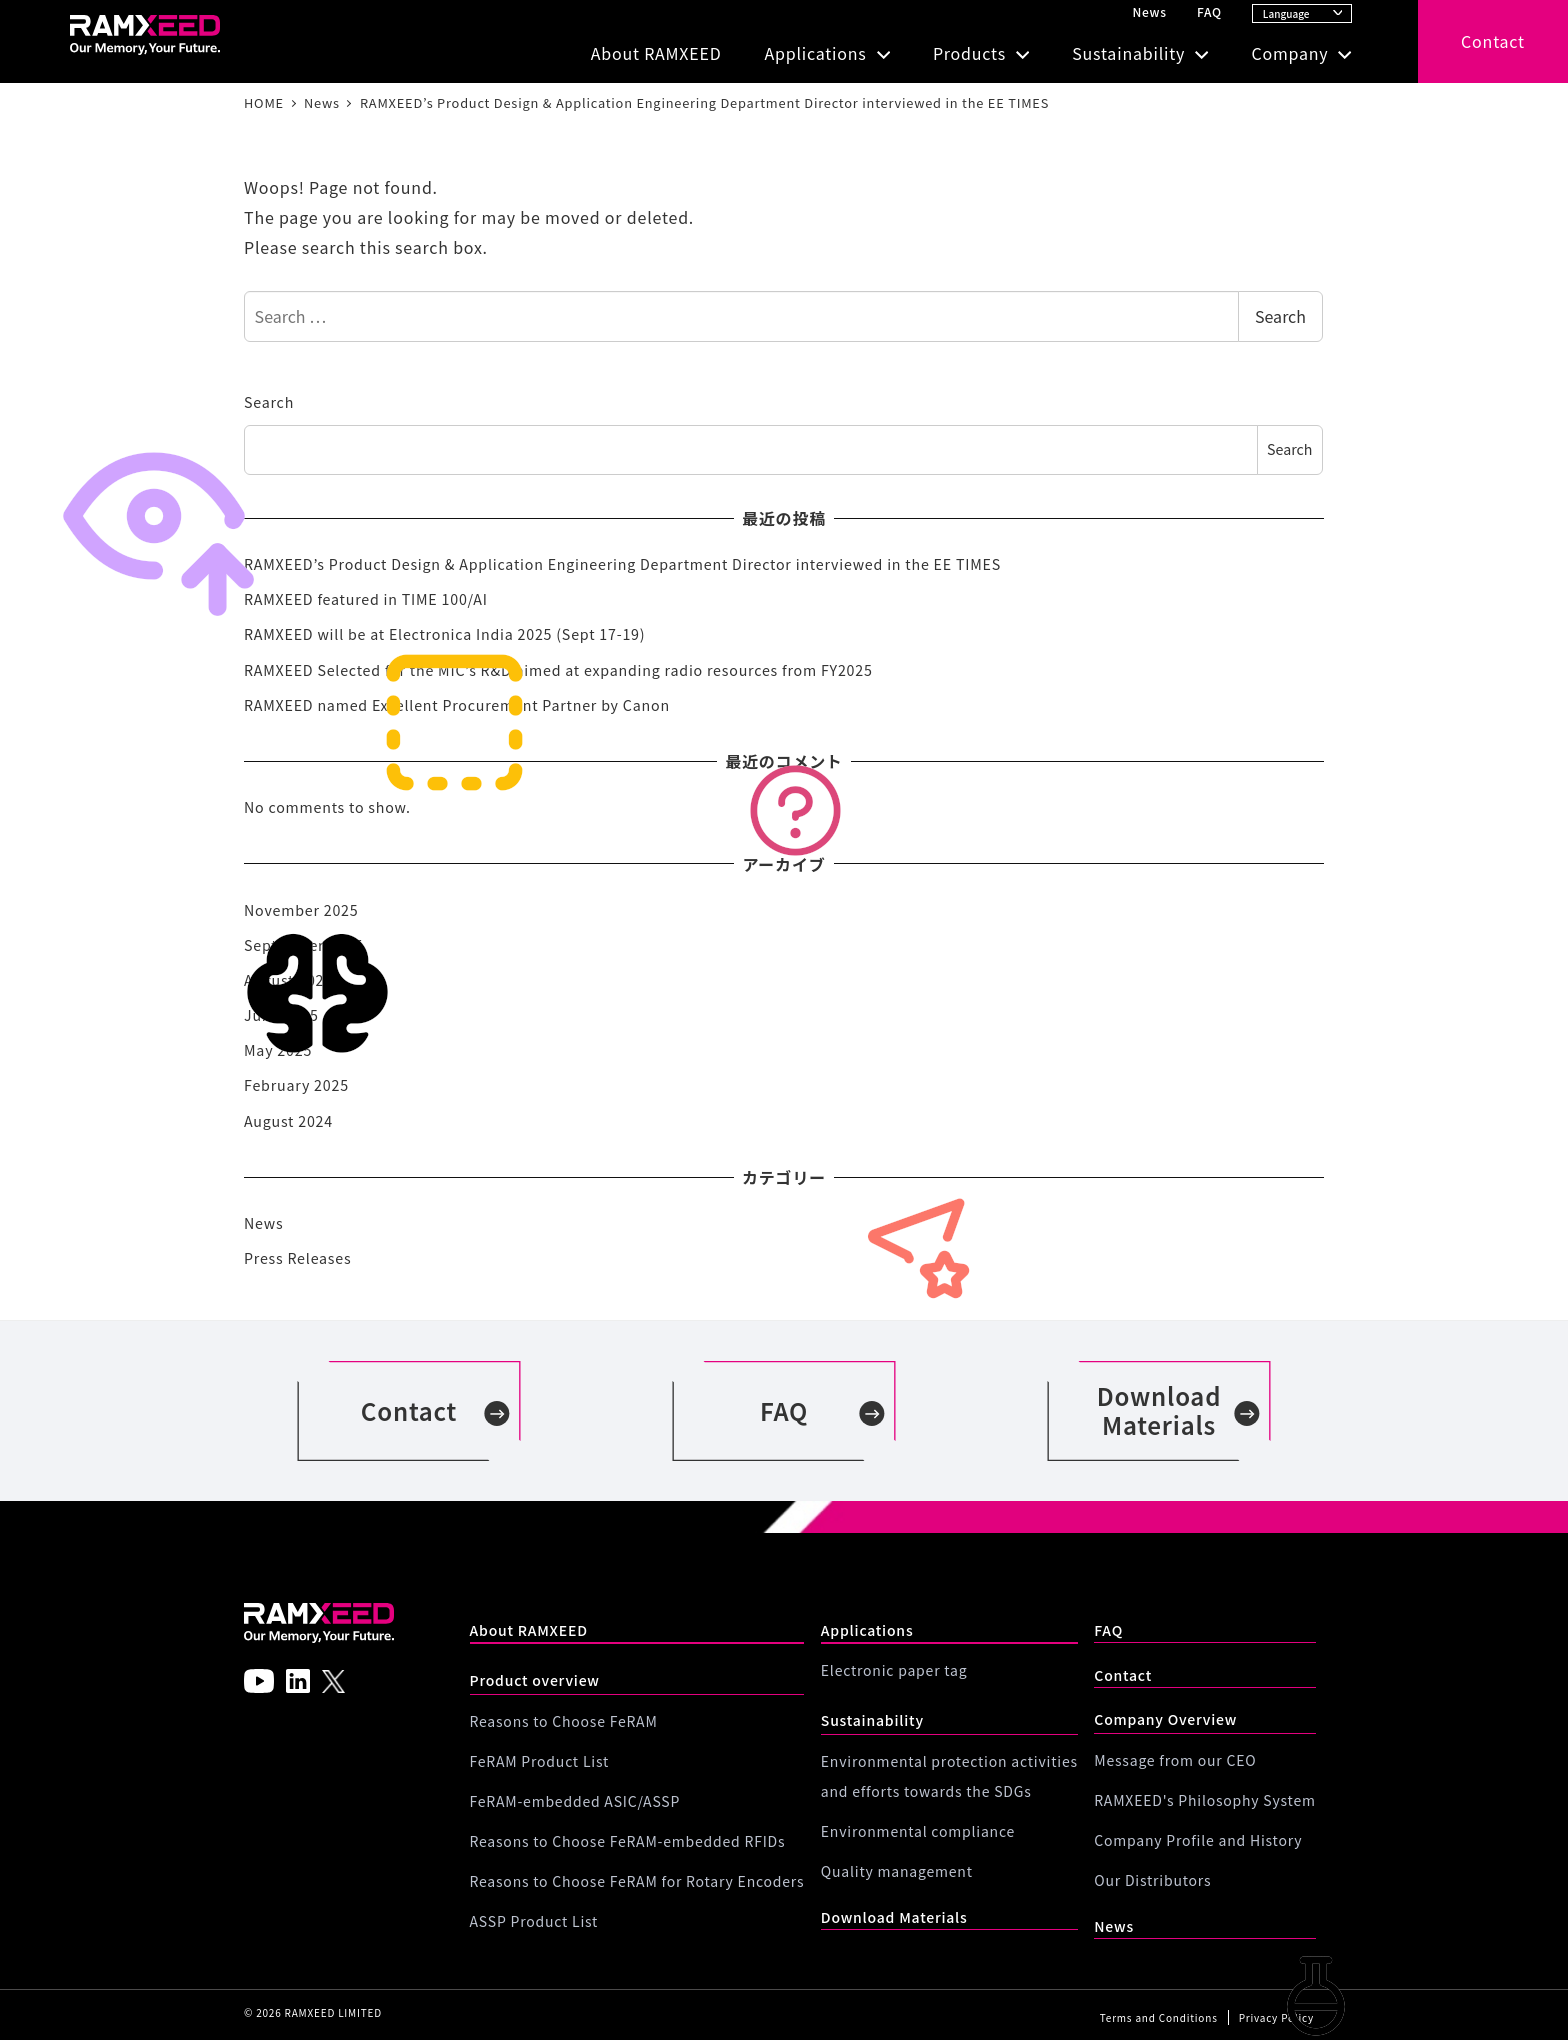 This screenshot has height=2040, width=1568. Describe the element at coordinates (795, 810) in the screenshot. I see `access help or support` at that location.